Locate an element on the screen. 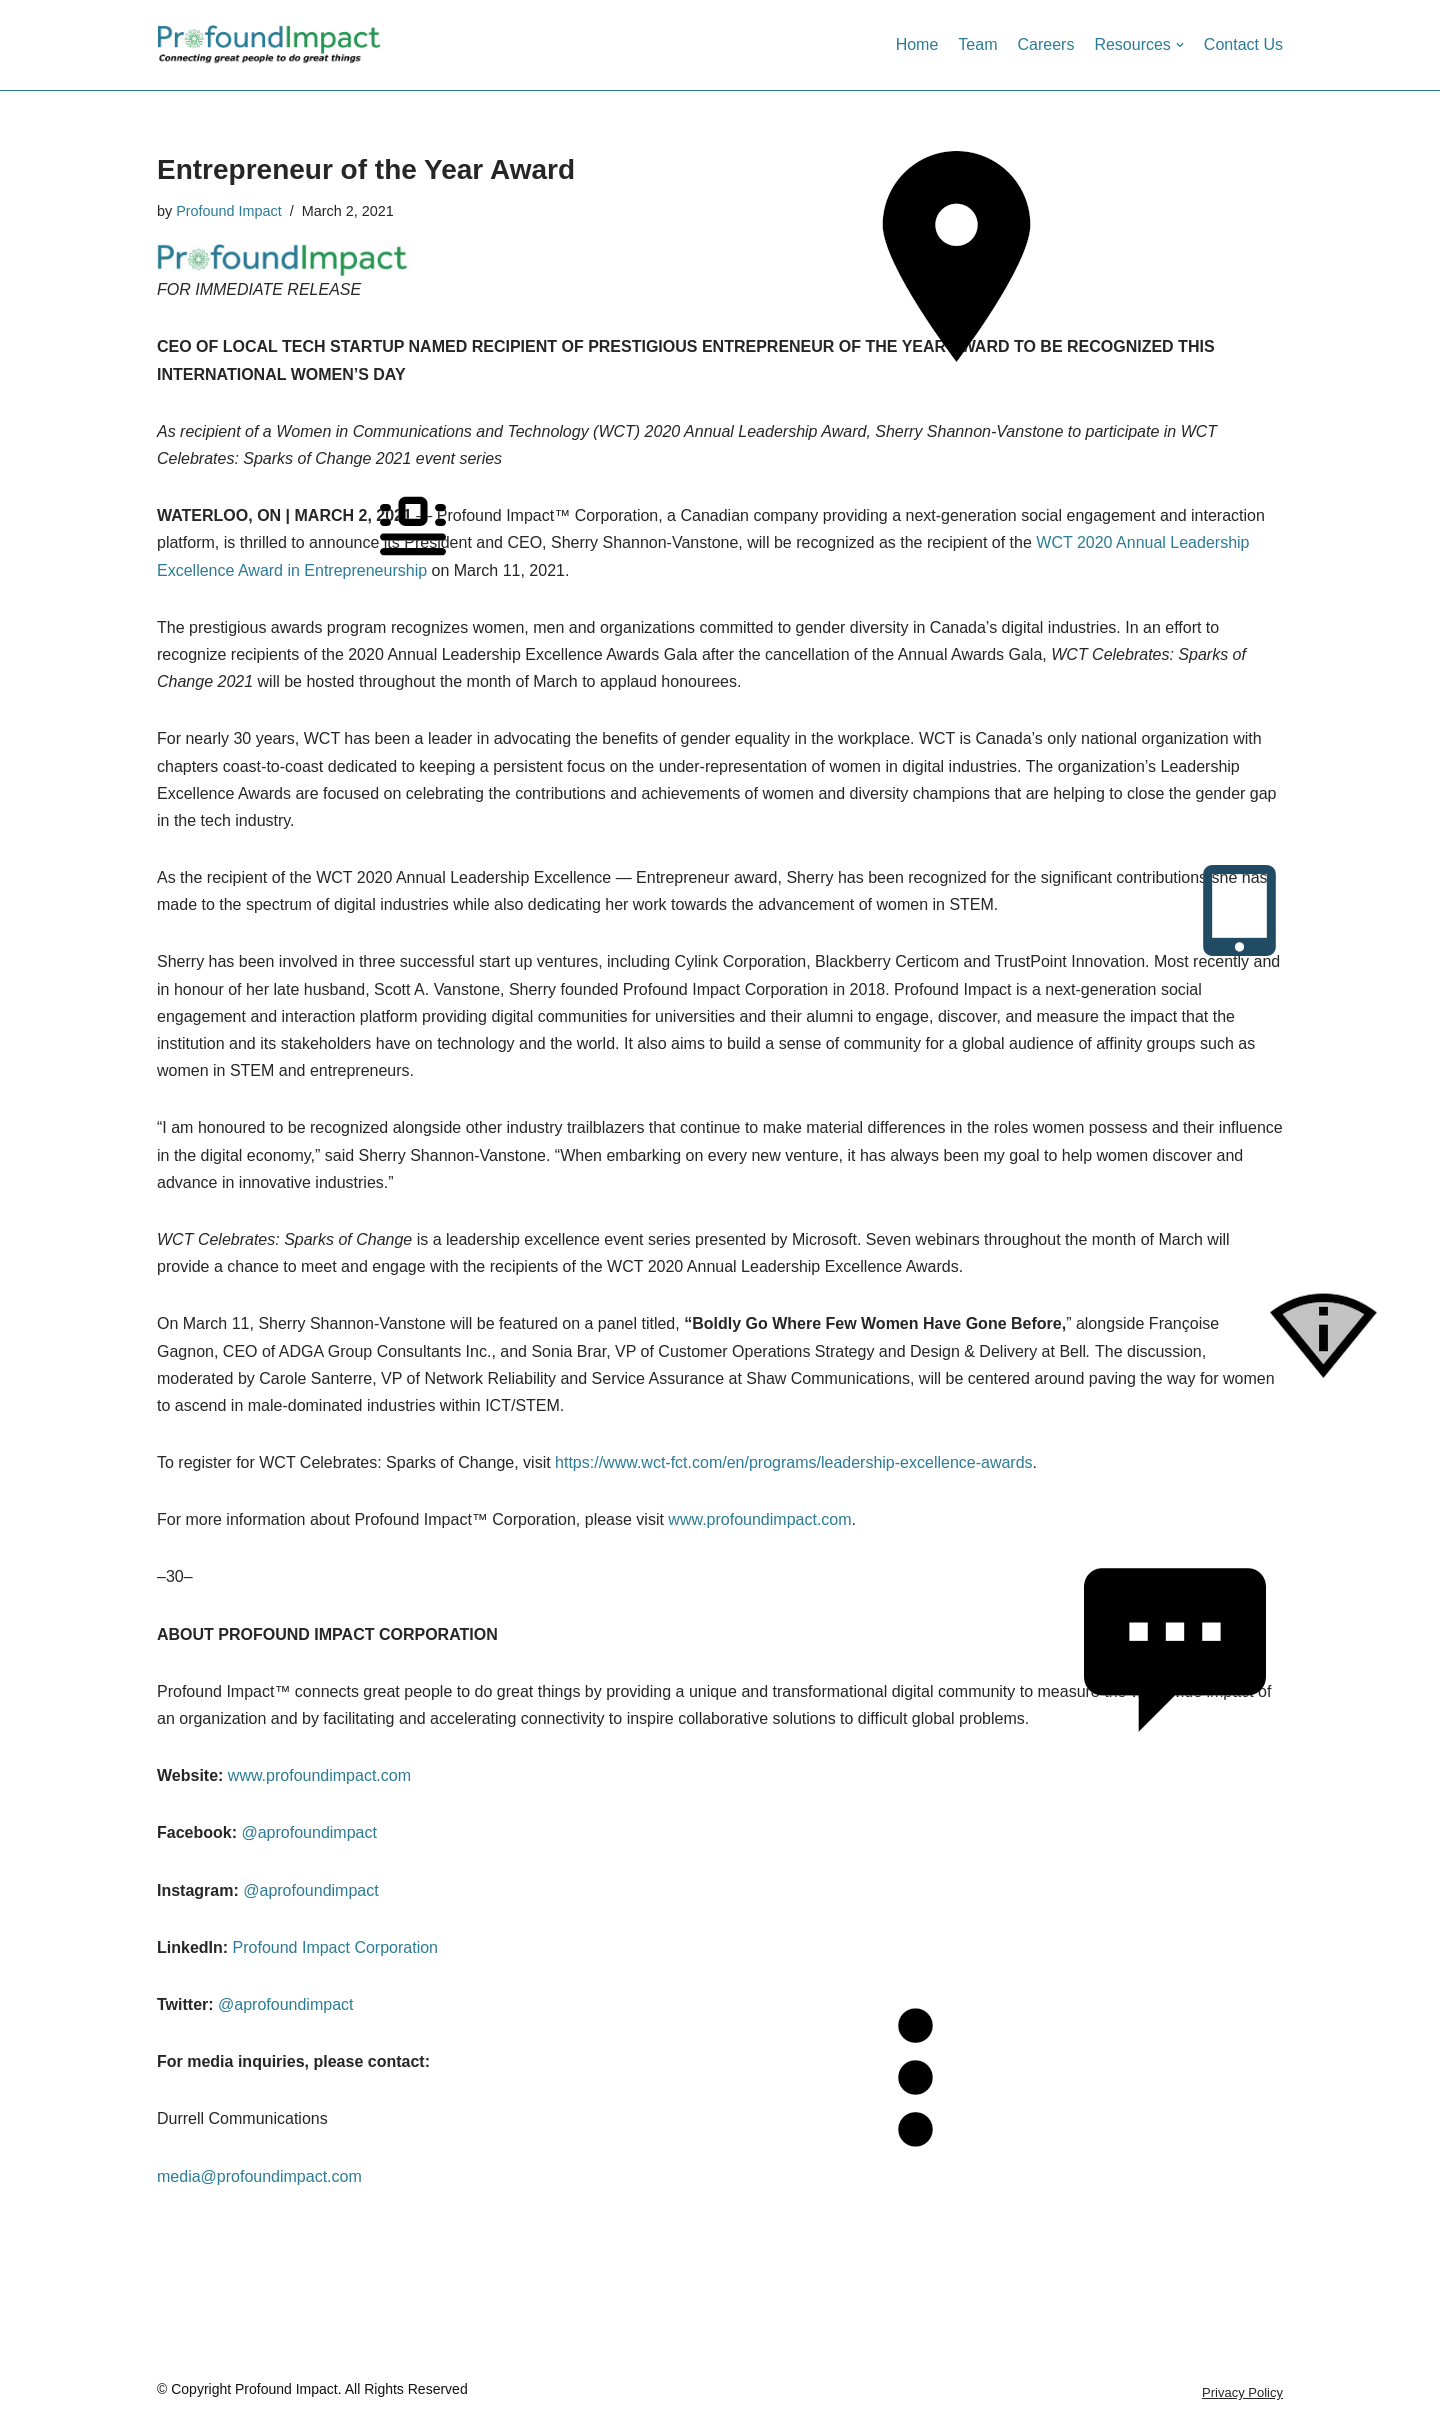 Image resolution: width=1440 pixels, height=2413 pixels. view wifi network information is located at coordinates (1323, 1333).